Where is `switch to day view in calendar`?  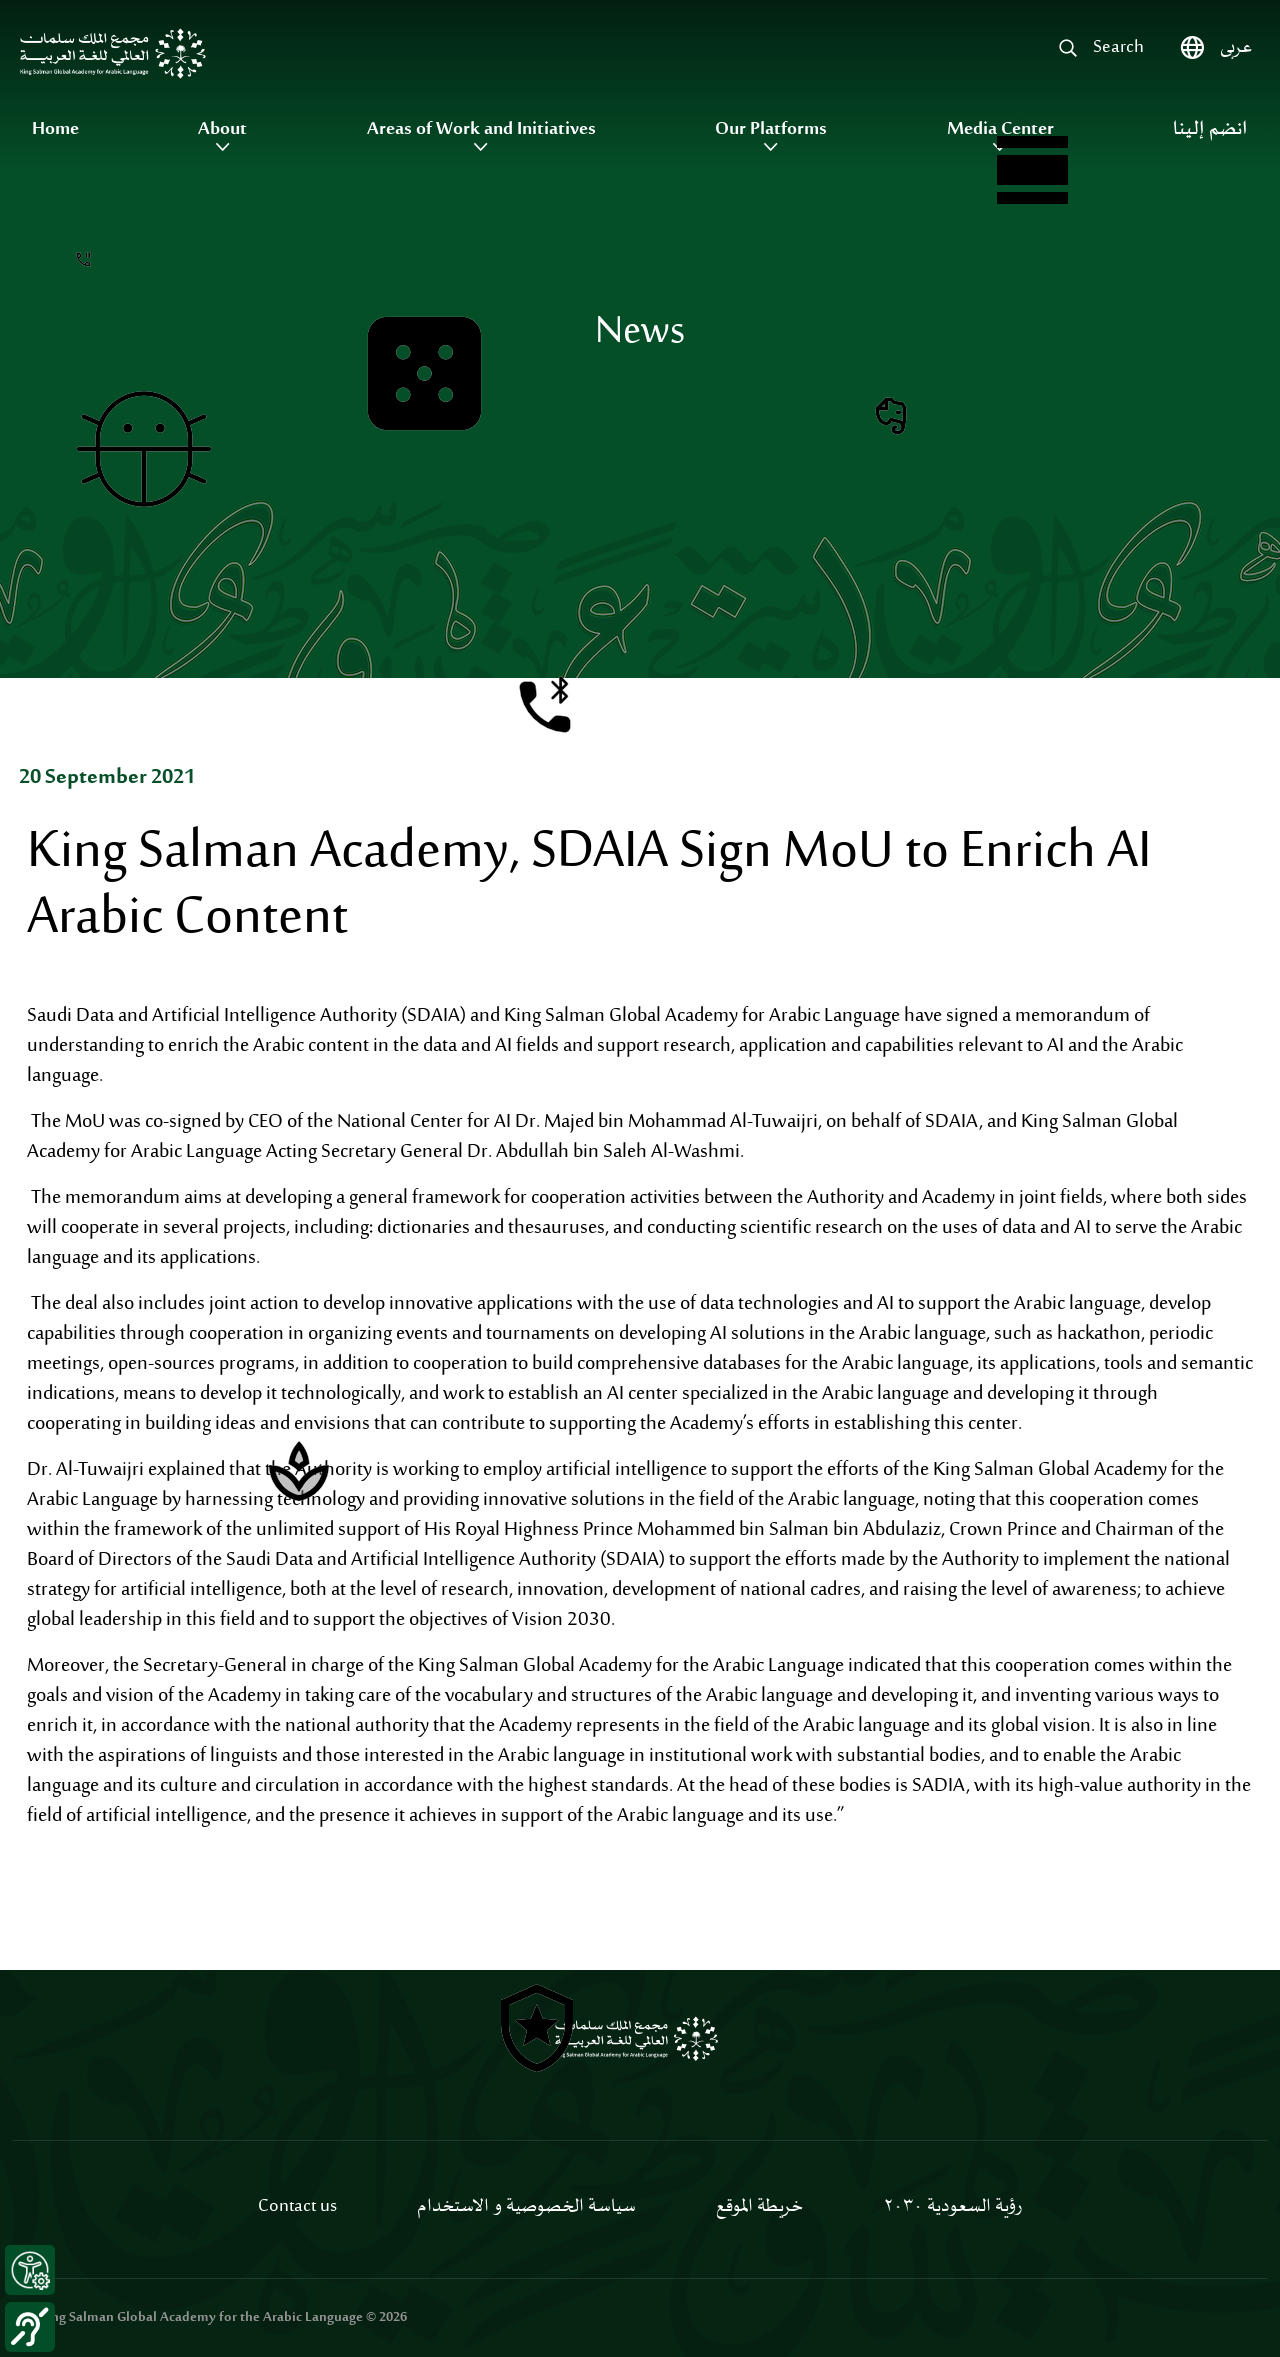 switch to day view in calendar is located at coordinates (1034, 170).